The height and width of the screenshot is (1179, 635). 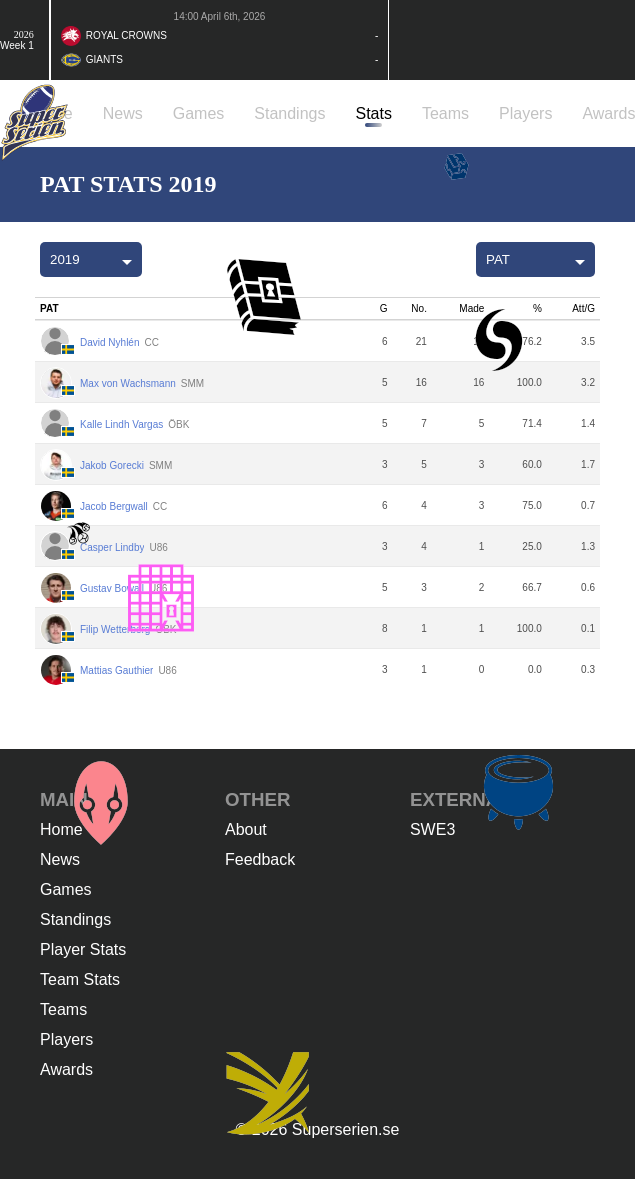 I want to click on indicates a doubled or multiplied effect in gameplay, so click(x=499, y=340).